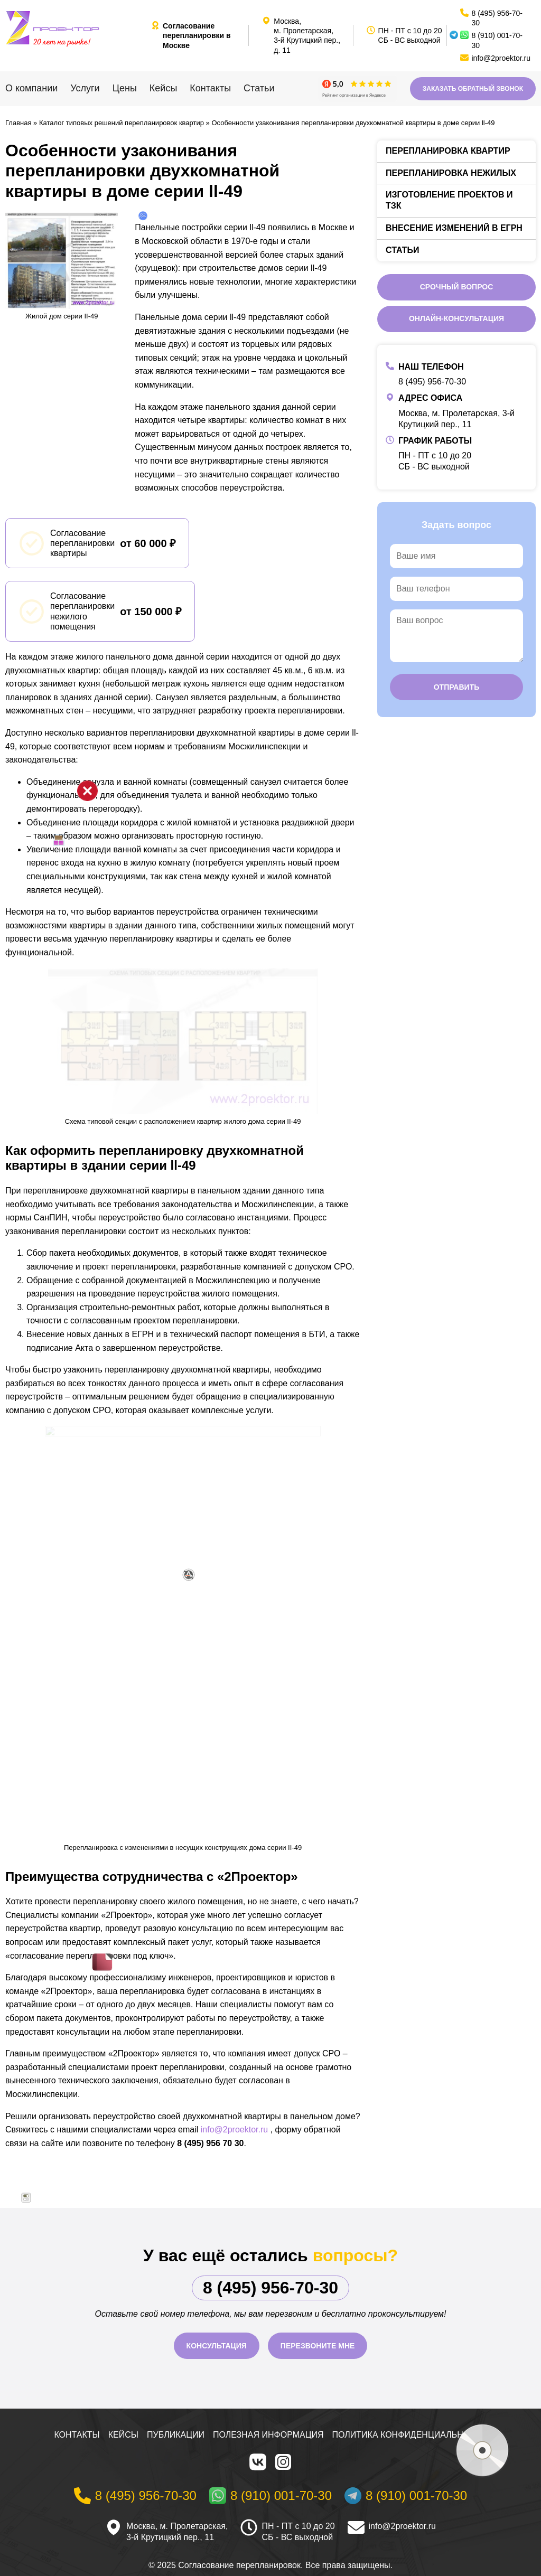 The image size is (541, 2576). What do you see at coordinates (189, 1575) in the screenshot?
I see `check for available system updates` at bounding box center [189, 1575].